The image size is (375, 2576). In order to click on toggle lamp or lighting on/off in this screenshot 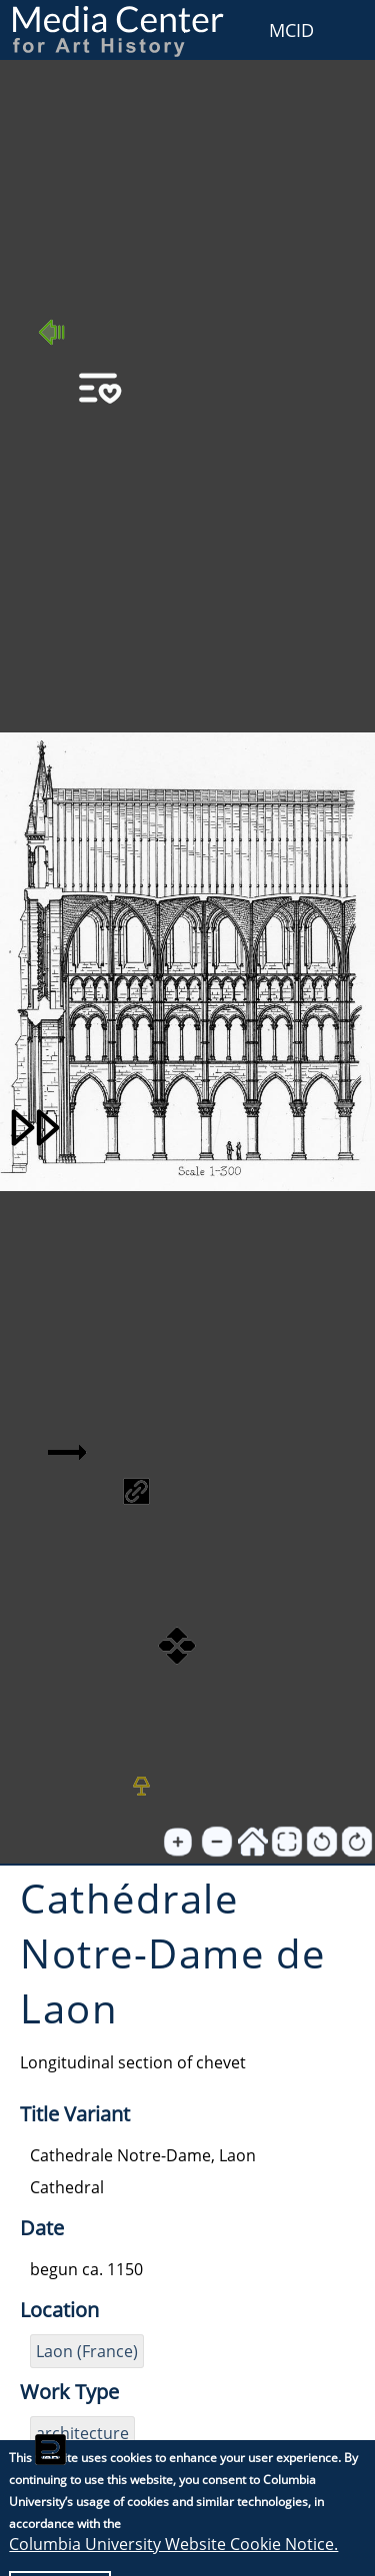, I will do `click(141, 1786)`.